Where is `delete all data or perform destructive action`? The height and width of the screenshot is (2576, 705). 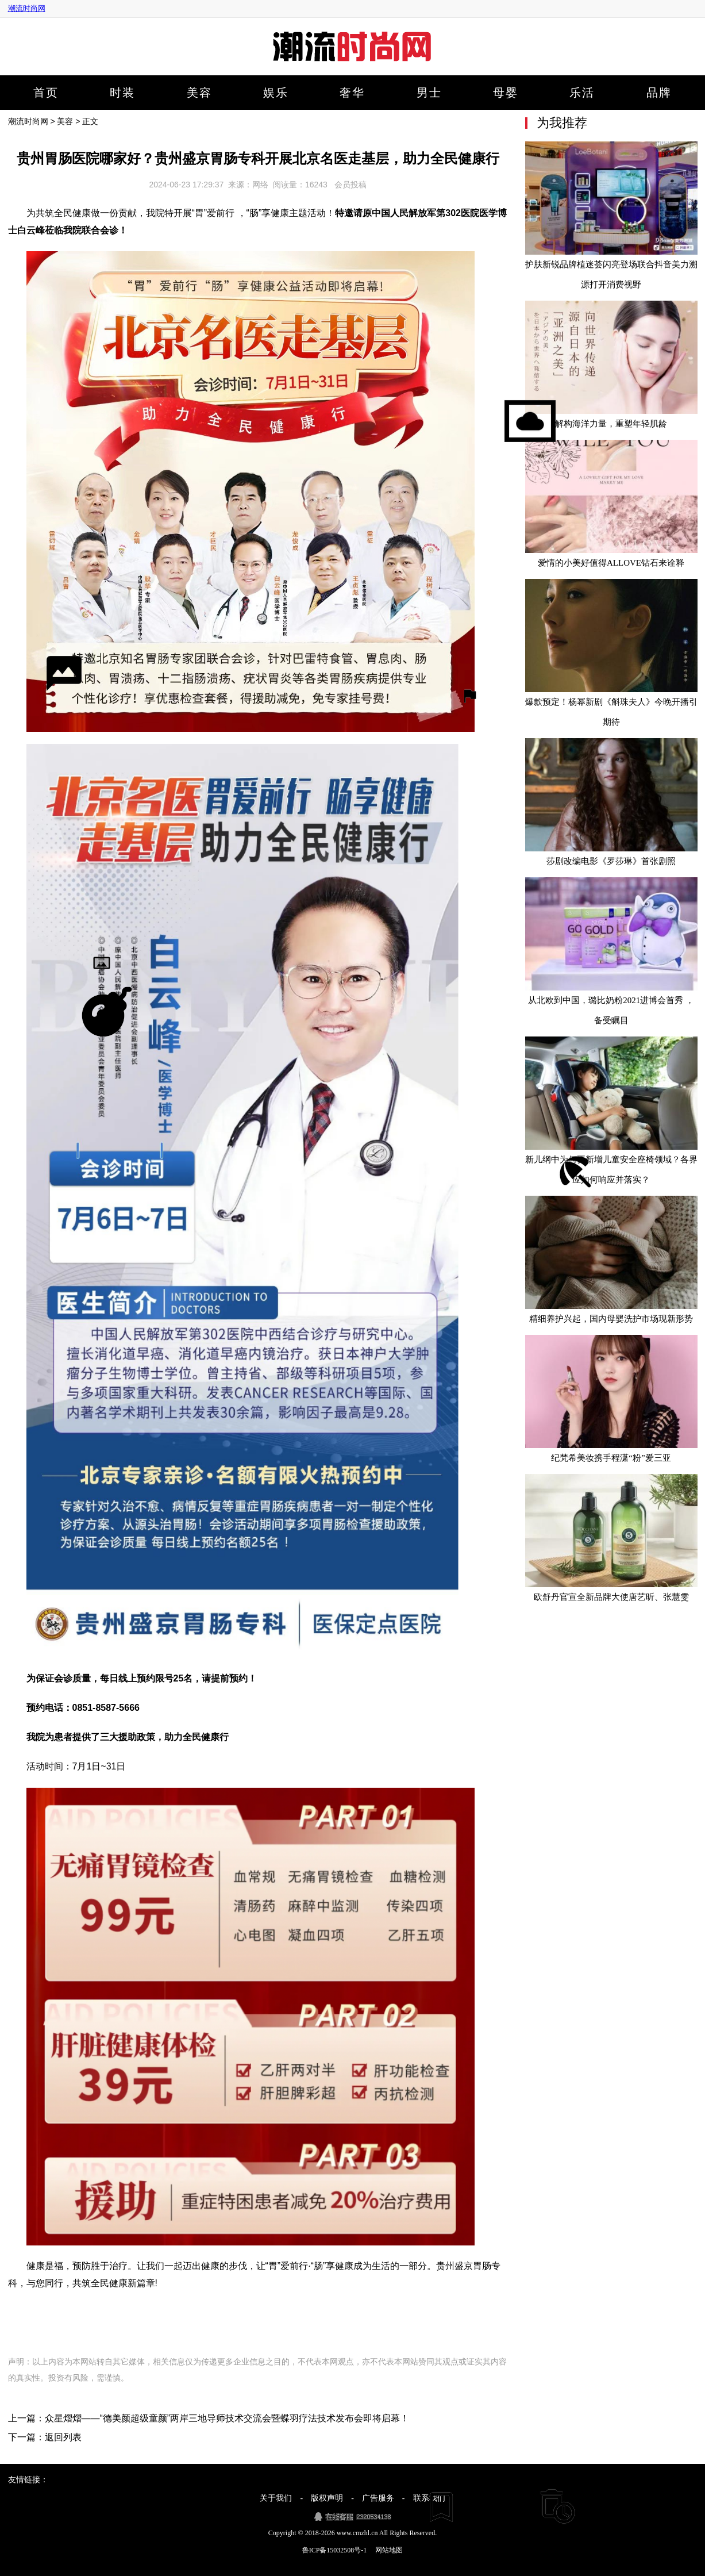
delete all data or perform destructive action is located at coordinates (107, 1012).